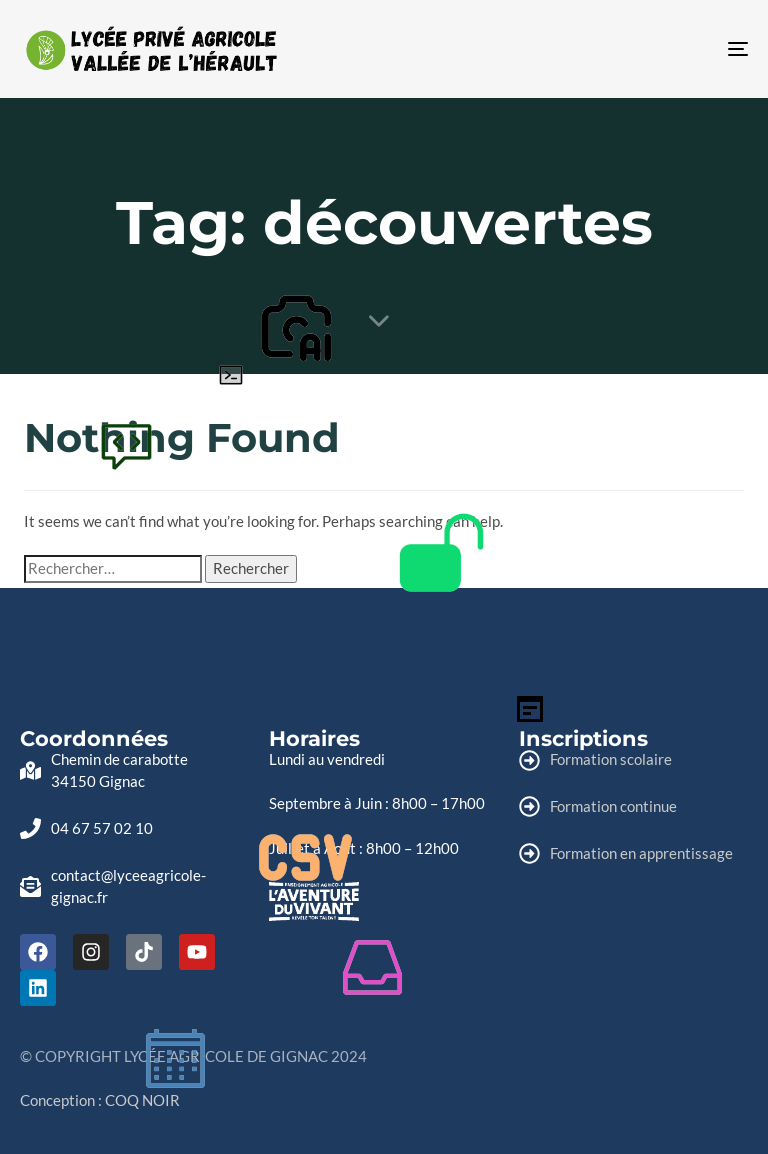 Image resolution: width=768 pixels, height=1154 pixels. What do you see at coordinates (441, 552) in the screenshot?
I see `unlocked or unsecured state` at bounding box center [441, 552].